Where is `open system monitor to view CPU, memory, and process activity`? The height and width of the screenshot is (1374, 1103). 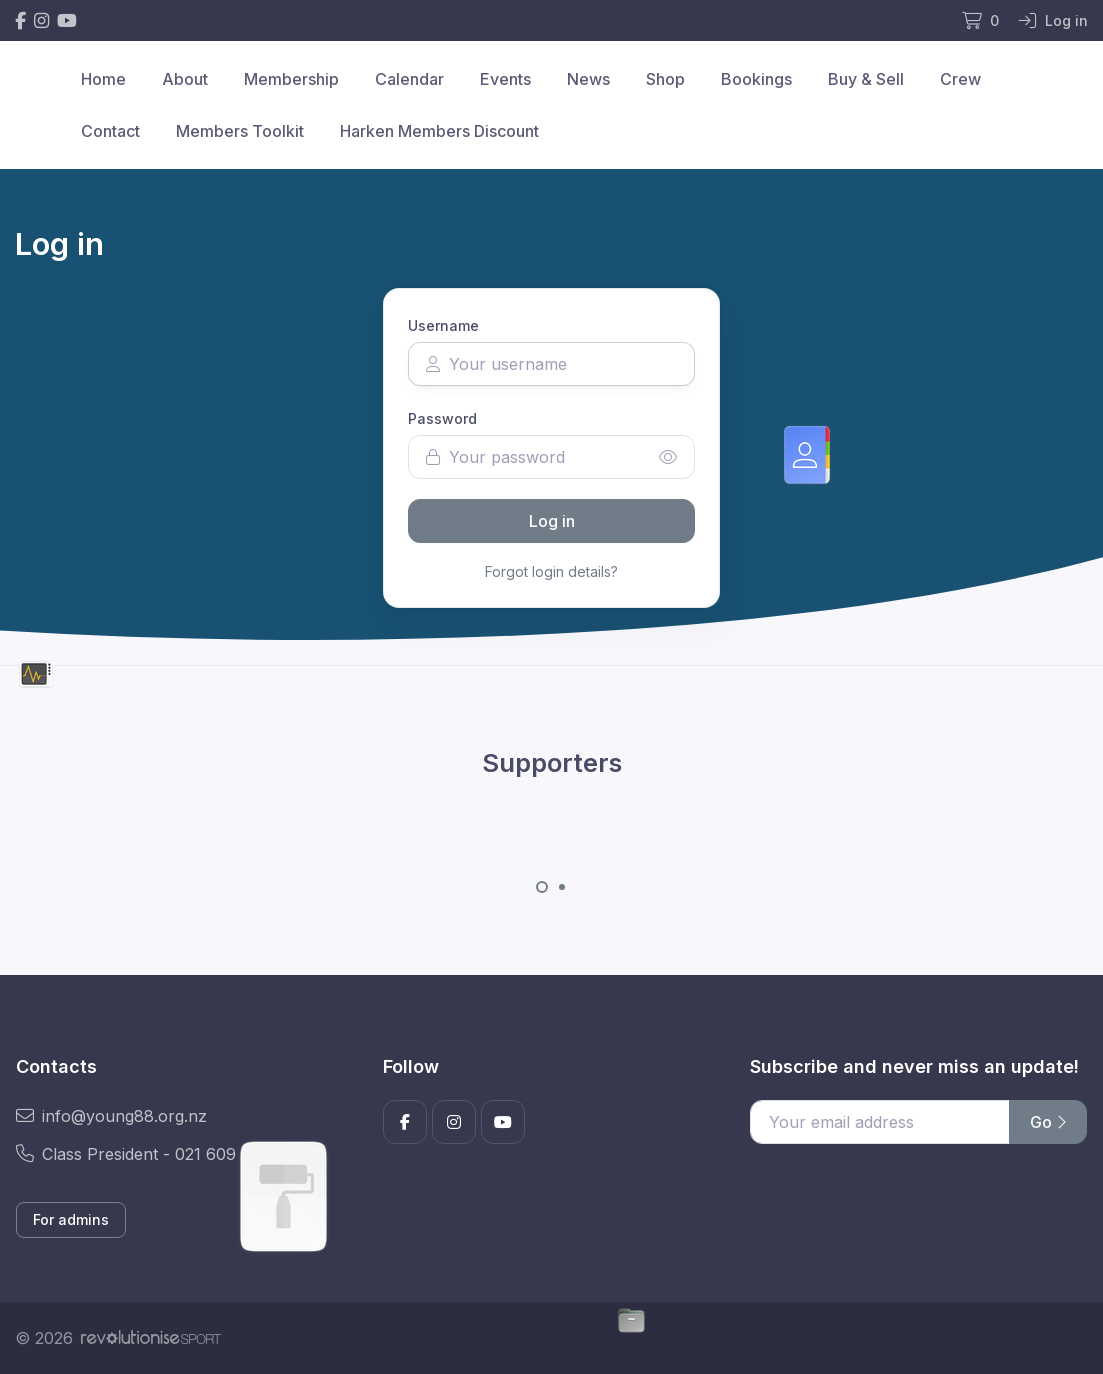 open system monitor to view CPU, memory, and process activity is located at coordinates (36, 674).